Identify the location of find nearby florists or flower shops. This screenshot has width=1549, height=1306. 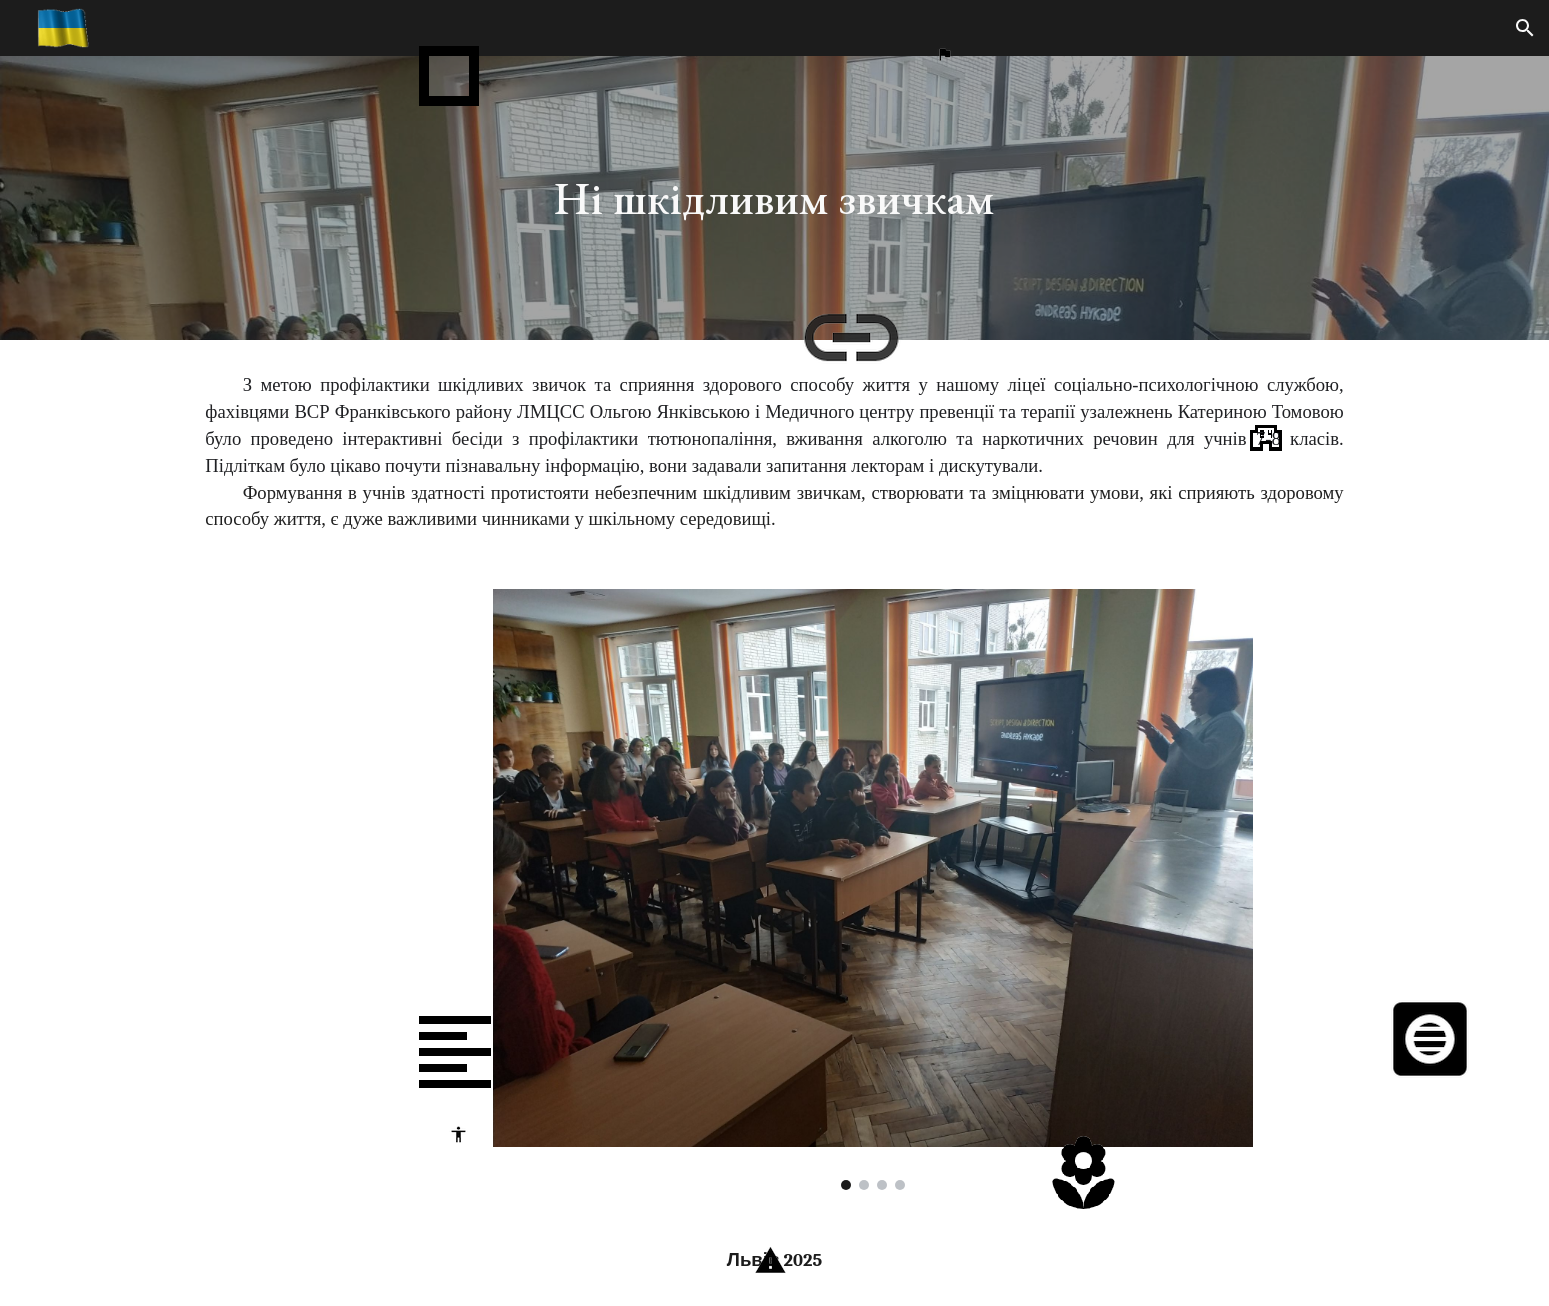
(1083, 1174).